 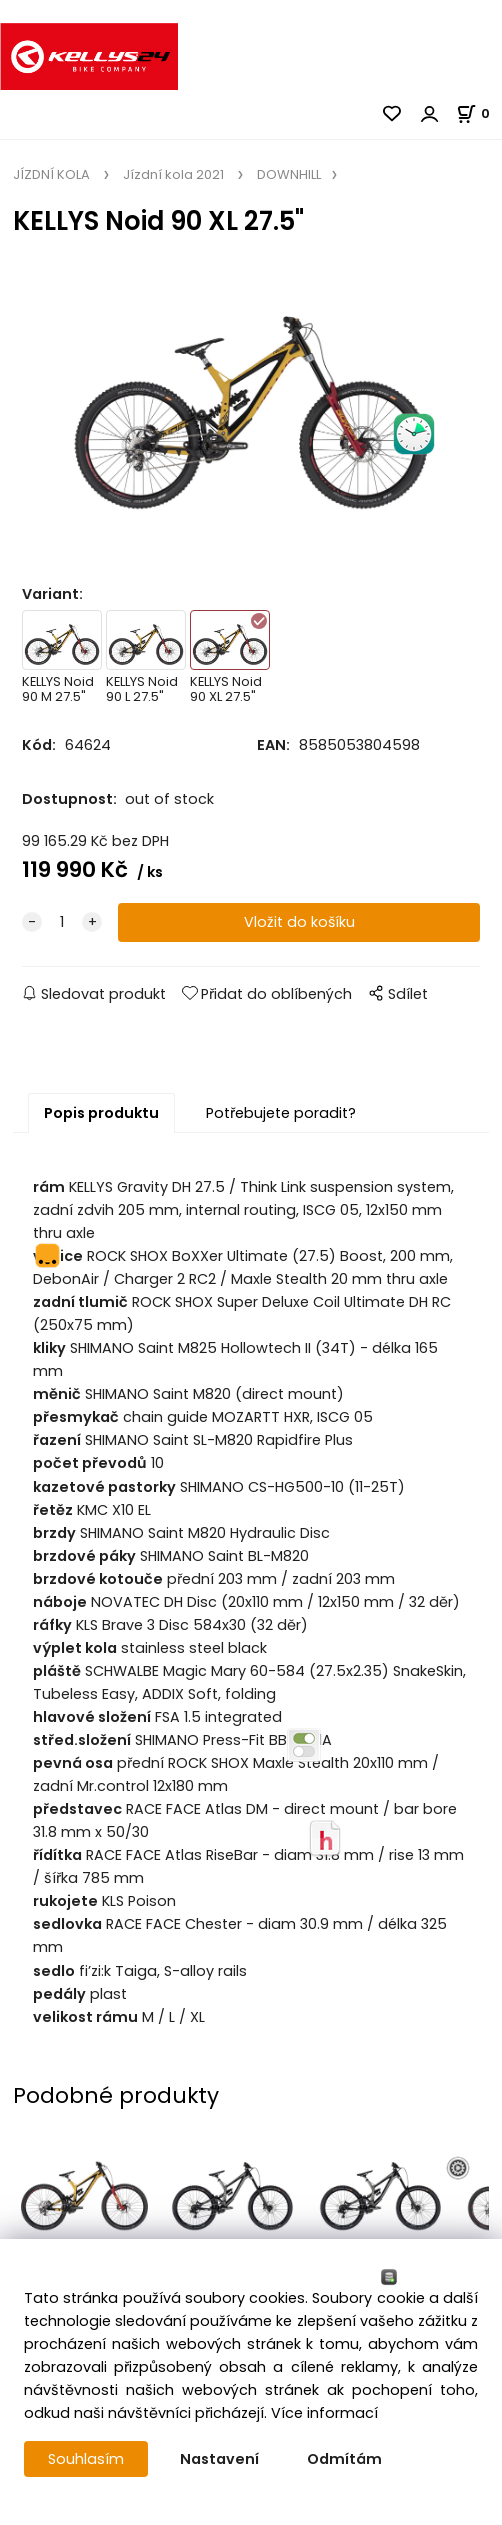 I want to click on launch Enter the Gungeon game, so click(x=47, y=1255).